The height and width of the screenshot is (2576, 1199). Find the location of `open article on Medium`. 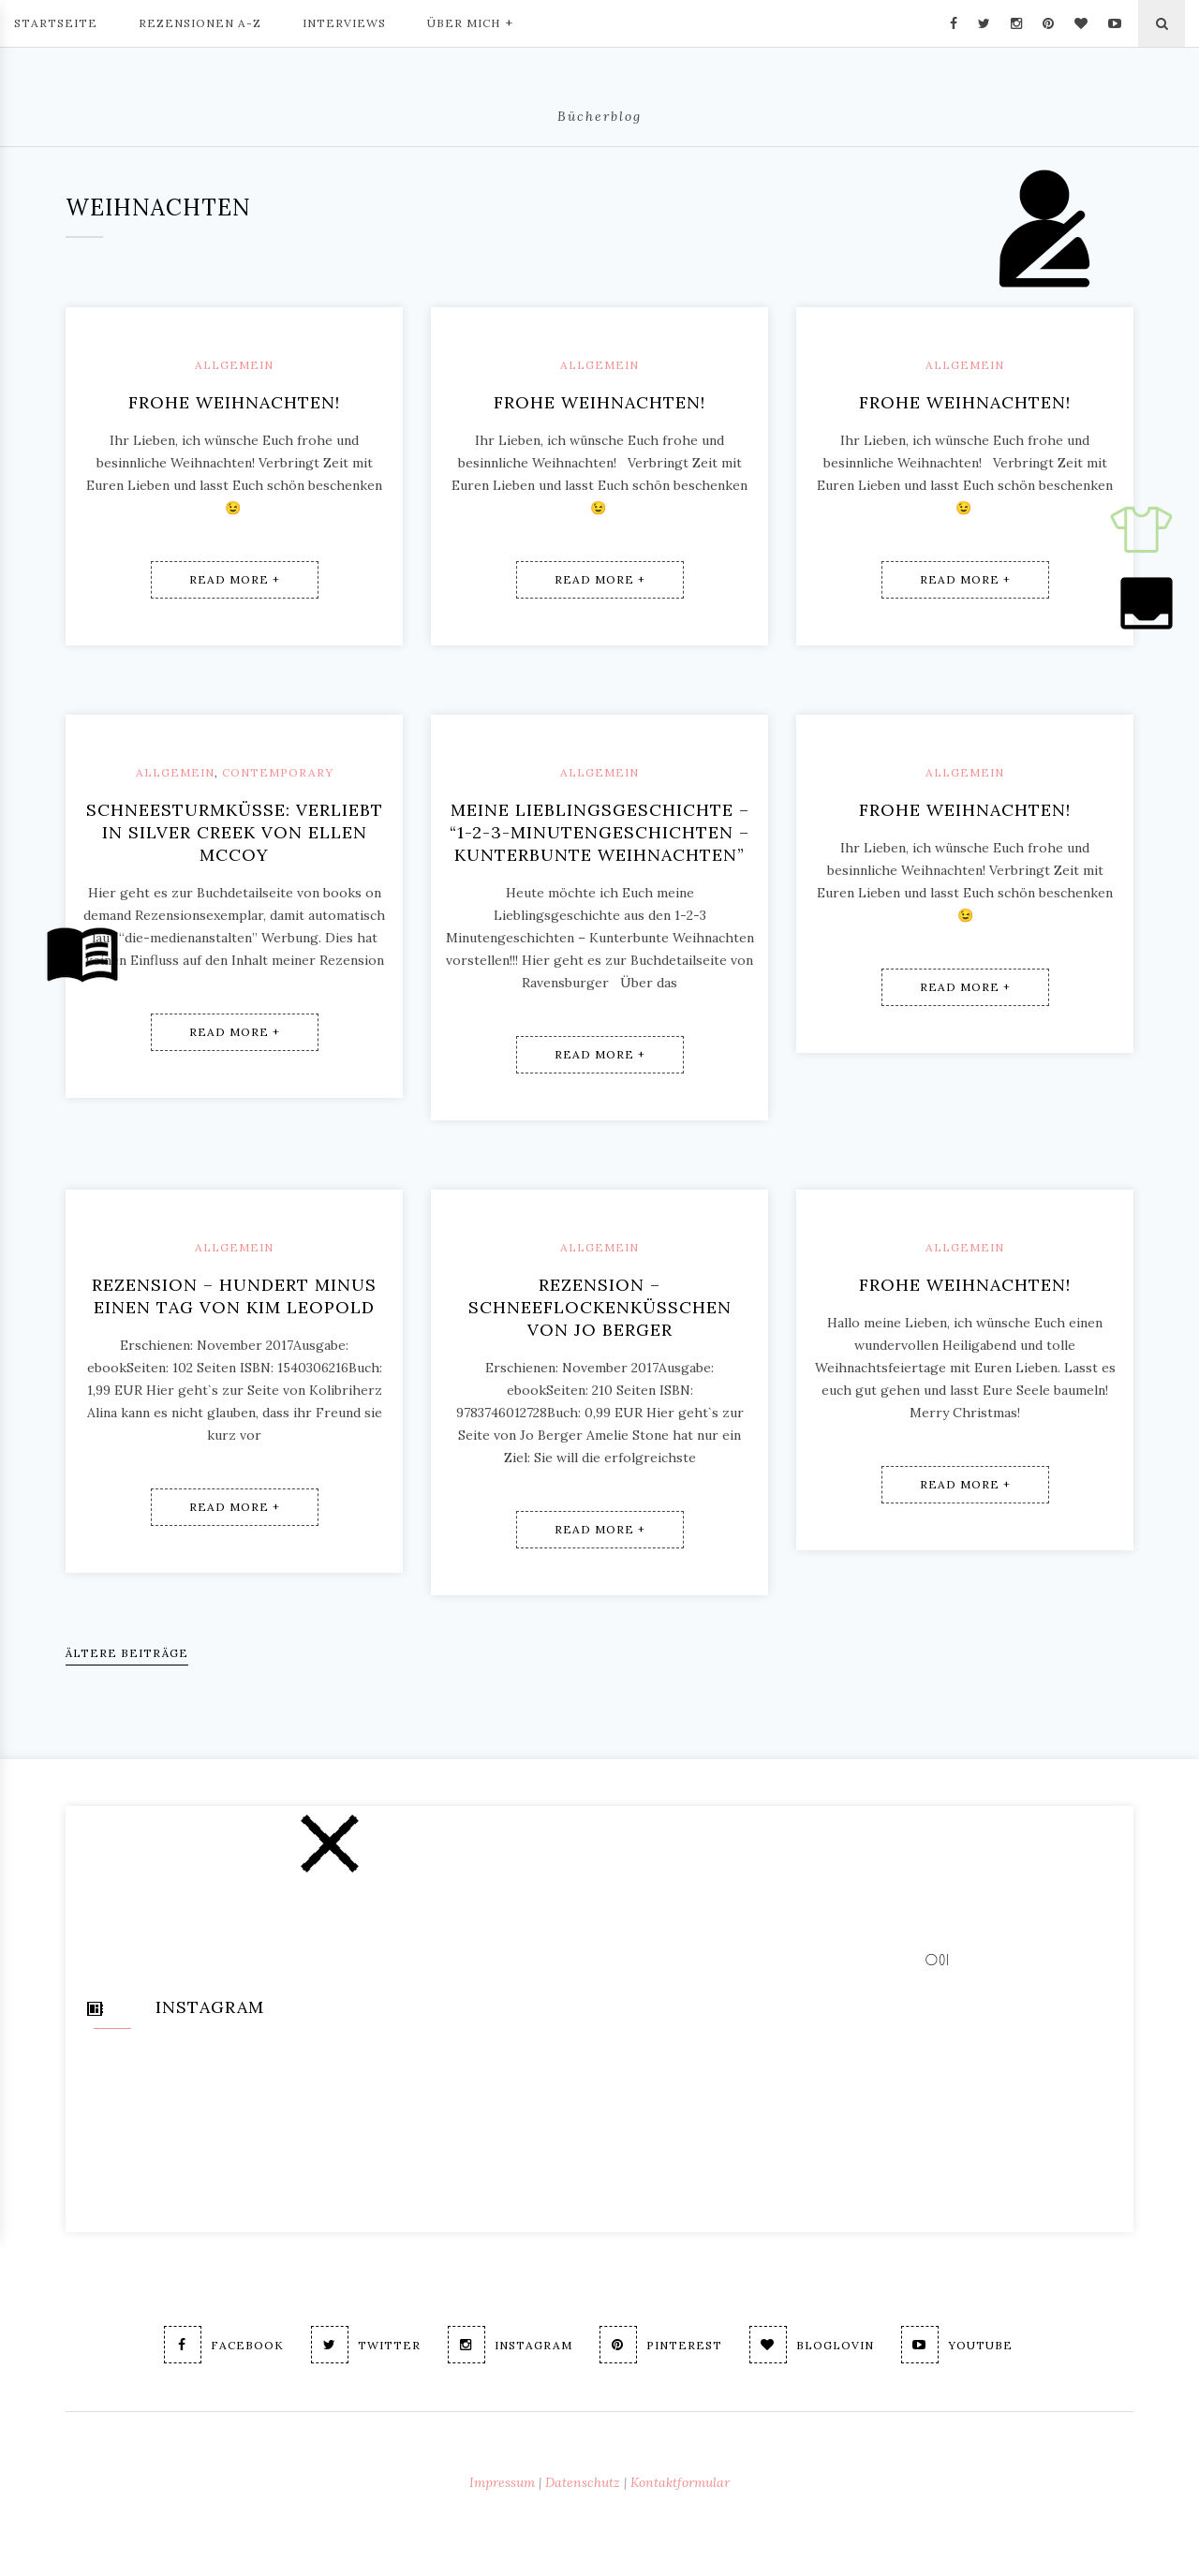

open article on Medium is located at coordinates (937, 1960).